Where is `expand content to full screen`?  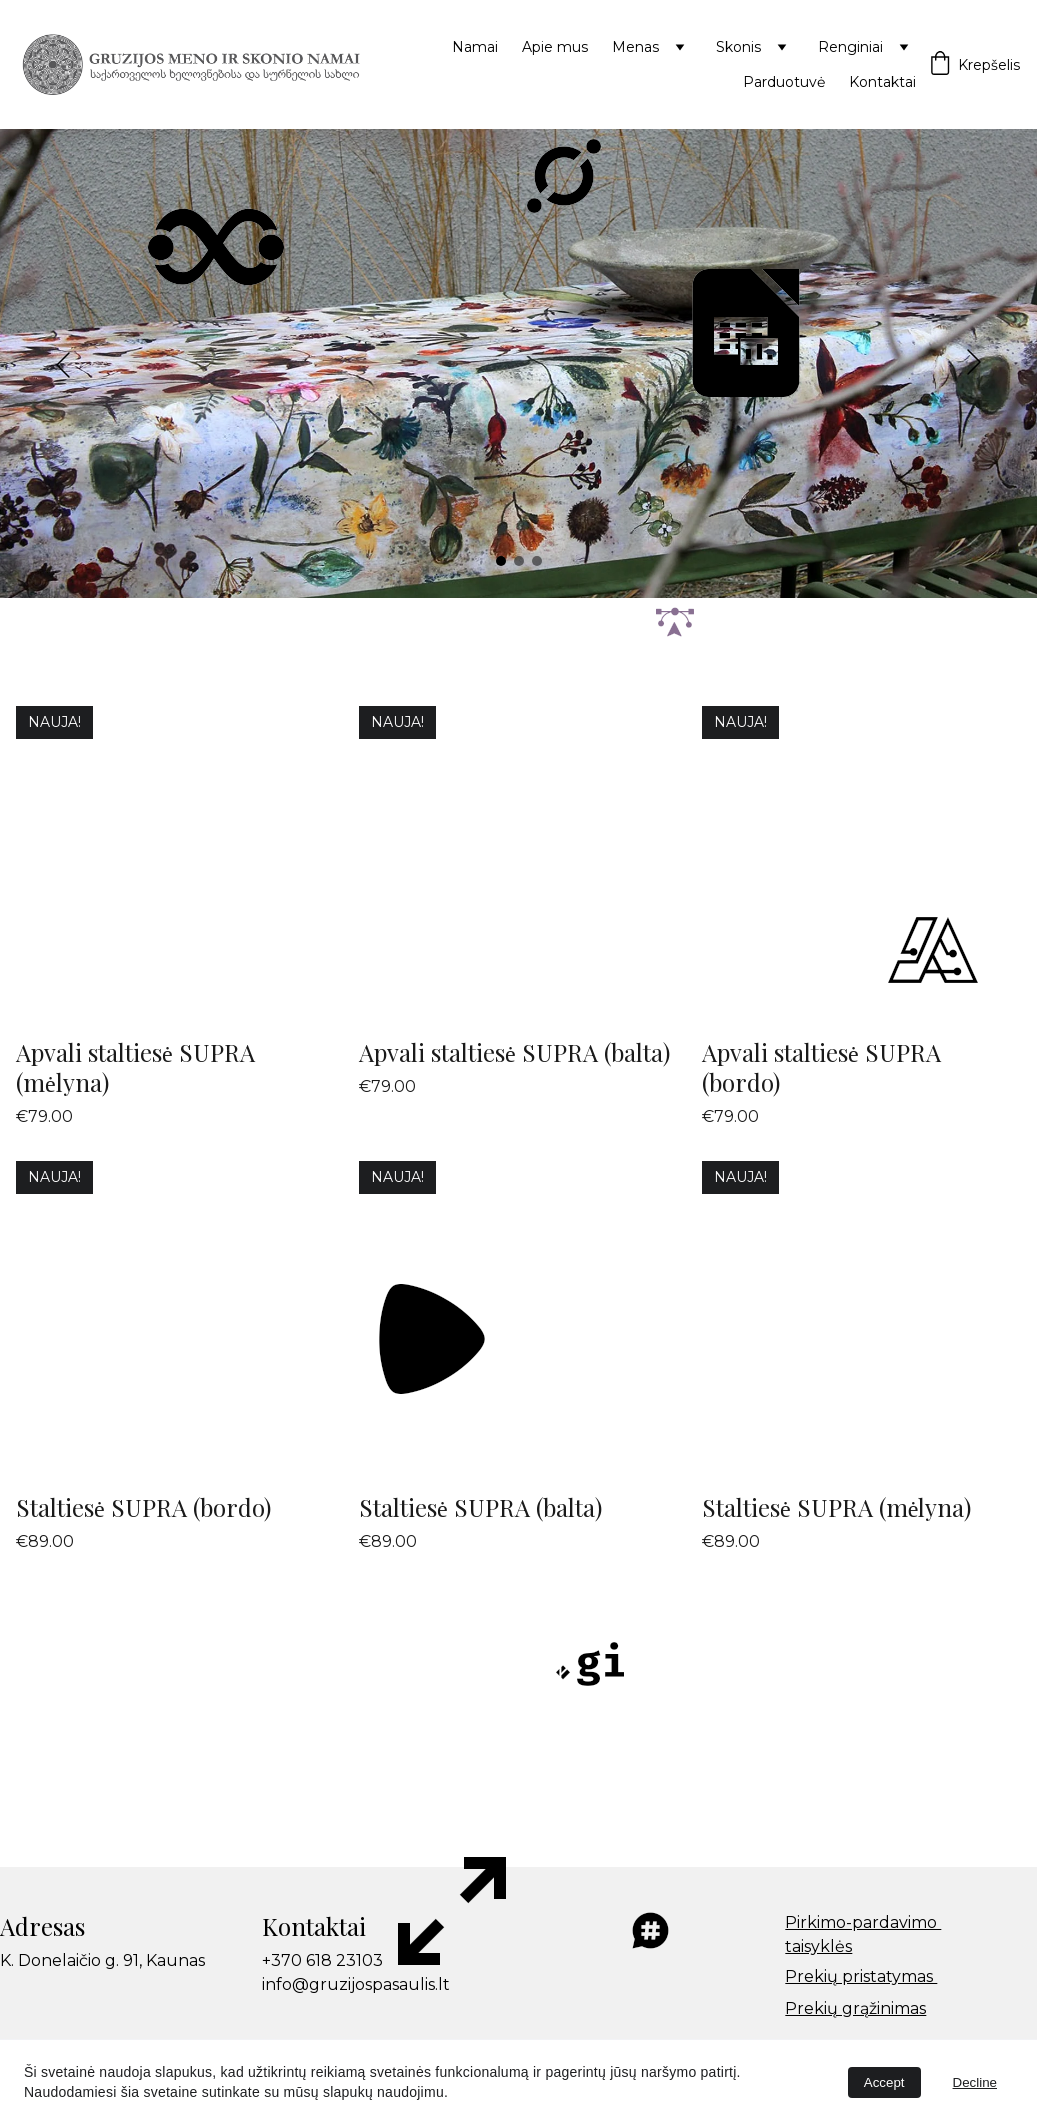 expand content to full screen is located at coordinates (452, 1911).